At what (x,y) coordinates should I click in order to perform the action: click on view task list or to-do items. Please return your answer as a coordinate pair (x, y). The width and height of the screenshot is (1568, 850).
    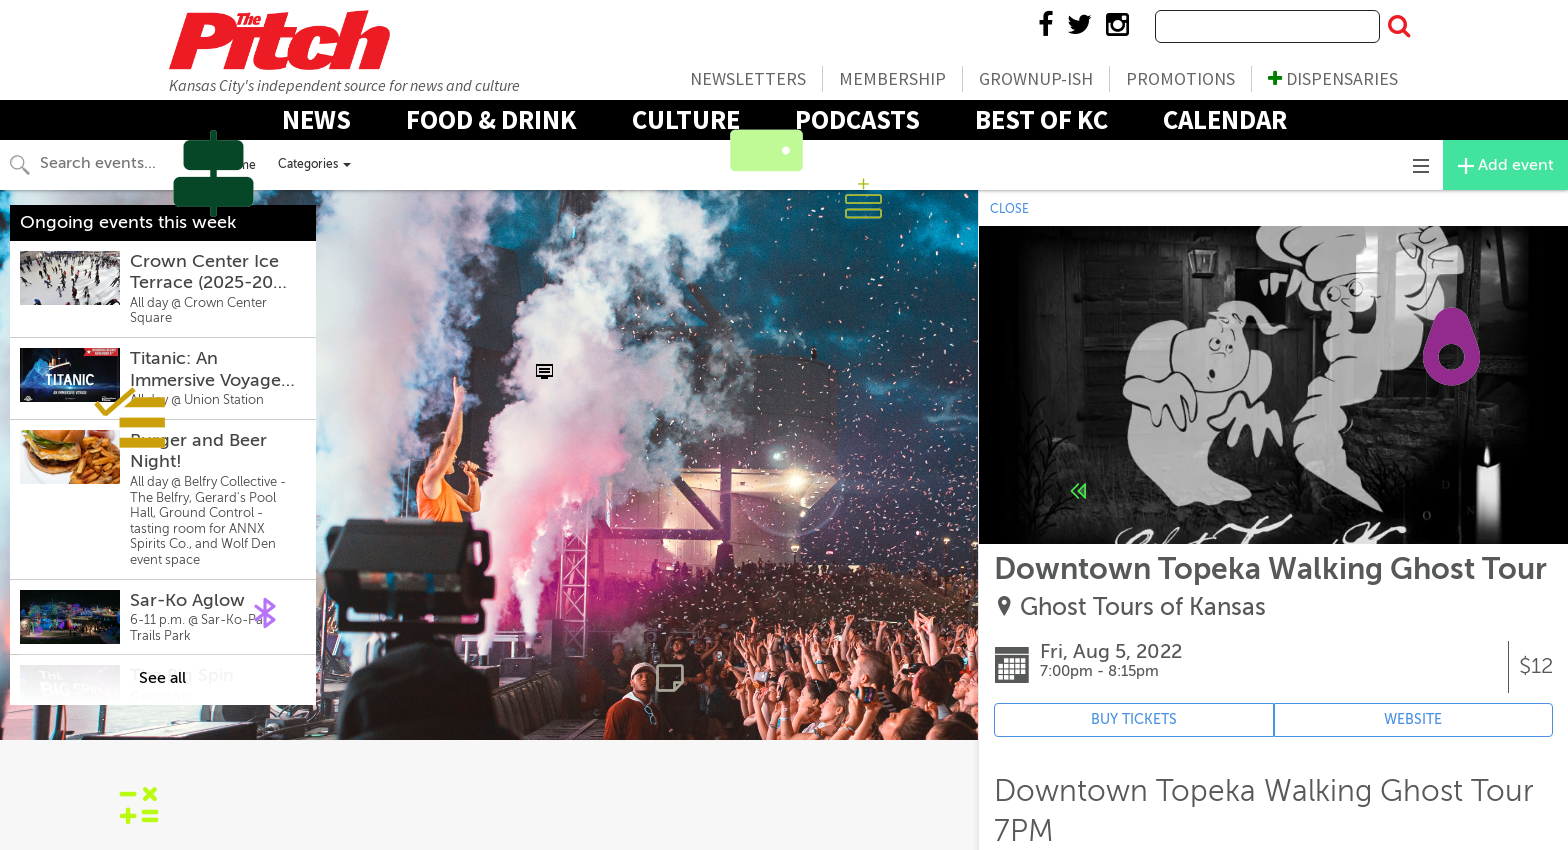
    Looking at the image, I should click on (129, 422).